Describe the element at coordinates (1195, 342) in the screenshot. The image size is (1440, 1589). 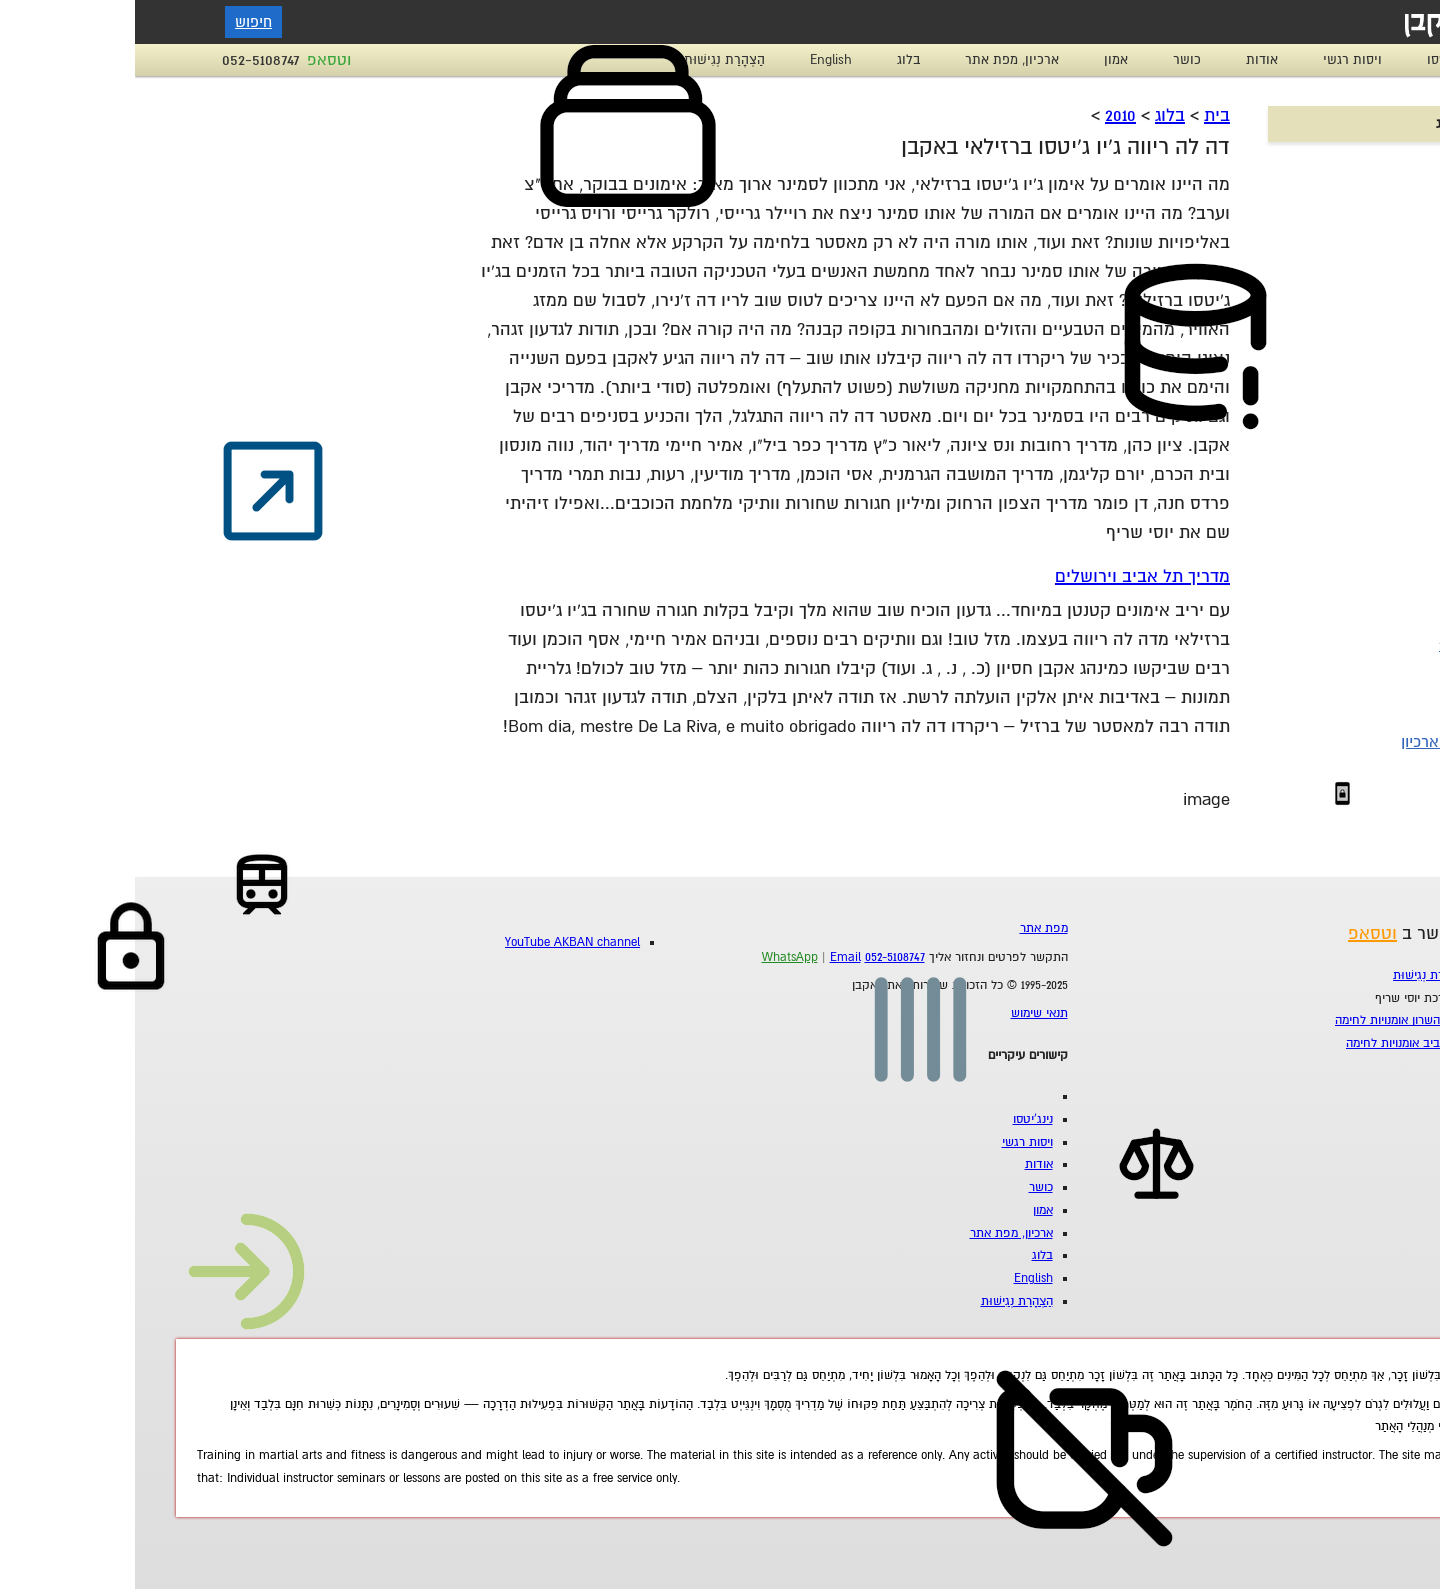
I see `database error or warning status` at that location.